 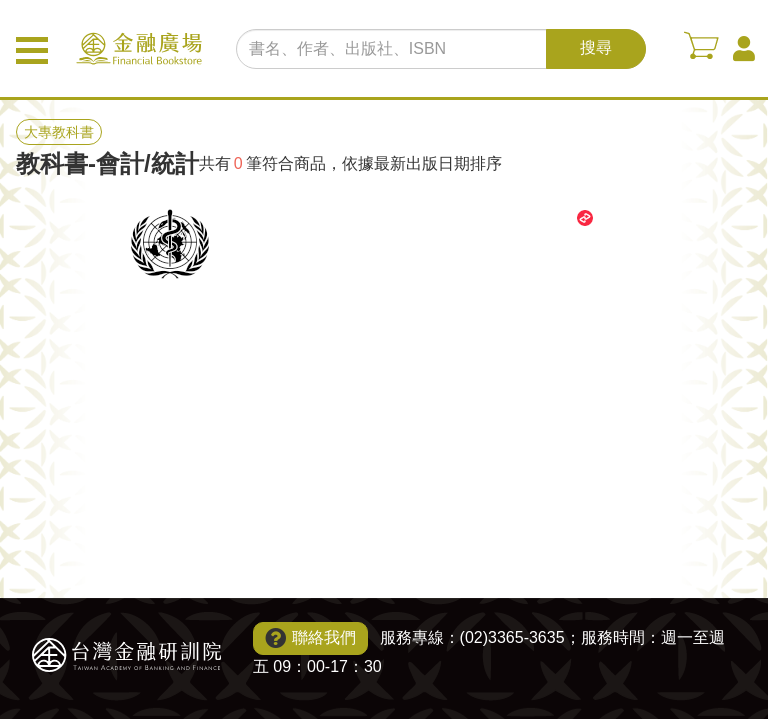 What do you see at coordinates (585, 218) in the screenshot?
I see `pay with afterpay at checkout` at bounding box center [585, 218].